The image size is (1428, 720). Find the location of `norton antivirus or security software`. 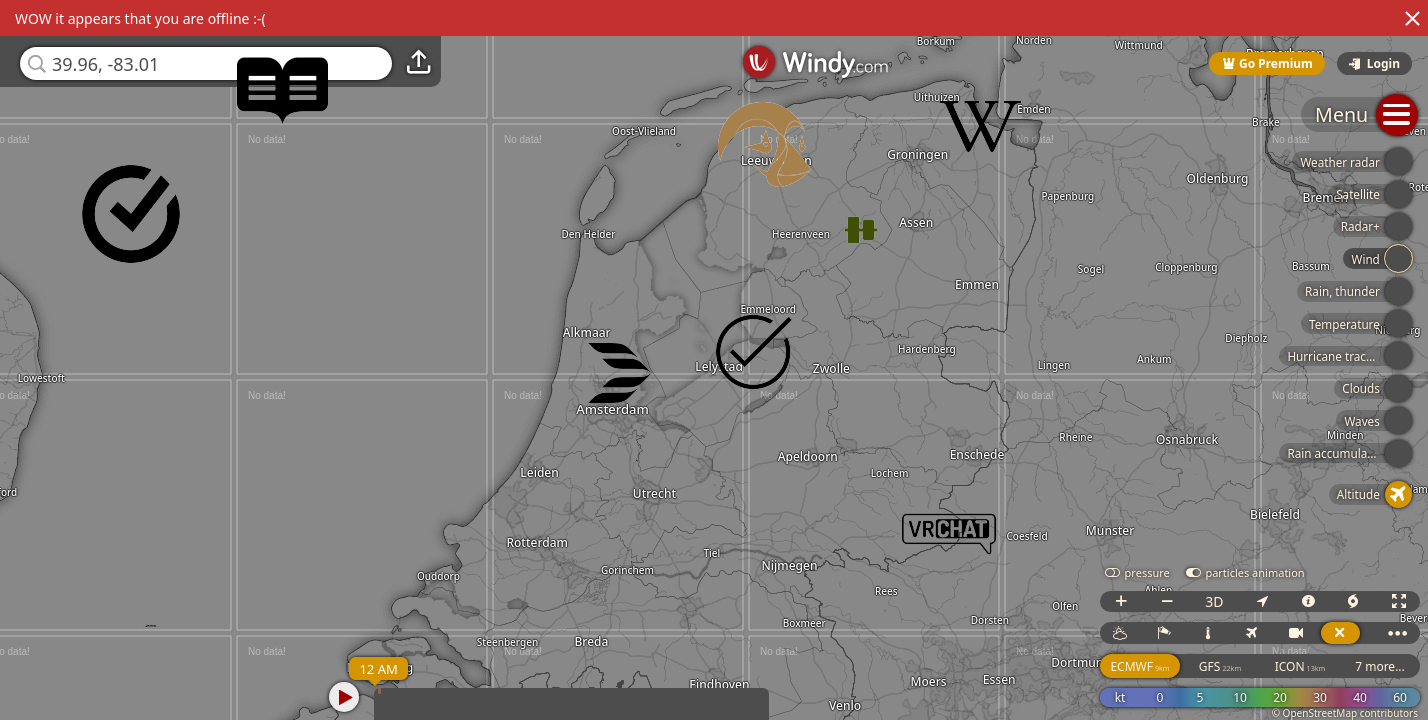

norton antivirus or security software is located at coordinates (131, 214).